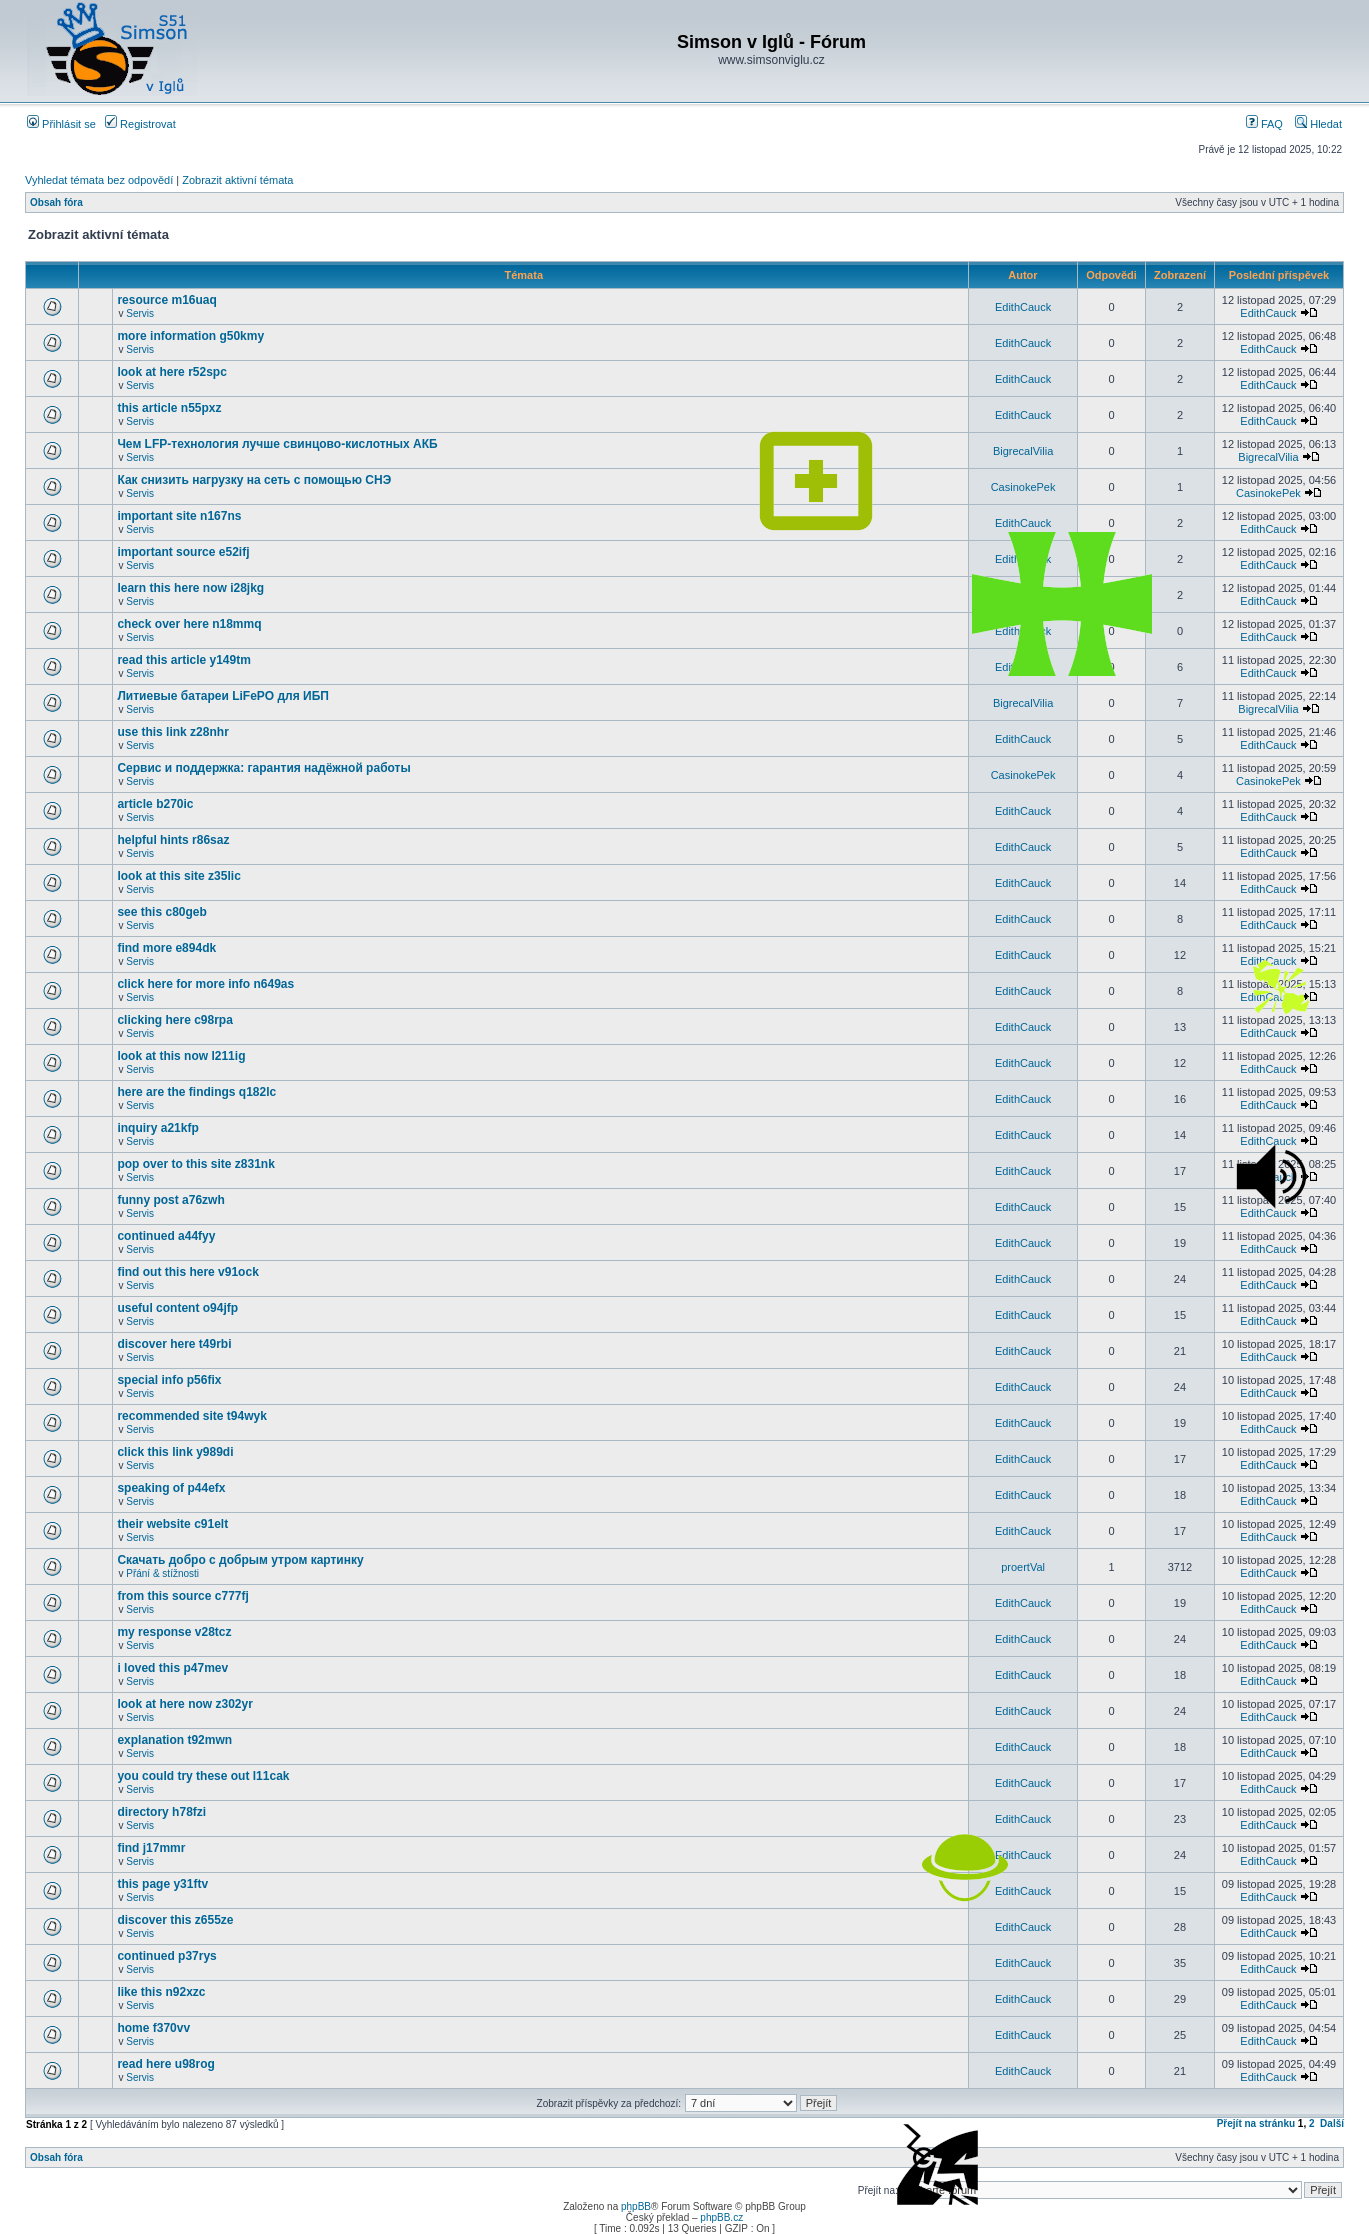 The width and height of the screenshot is (1369, 2234). What do you see at coordinates (816, 481) in the screenshot?
I see `access health or medical supplies` at bounding box center [816, 481].